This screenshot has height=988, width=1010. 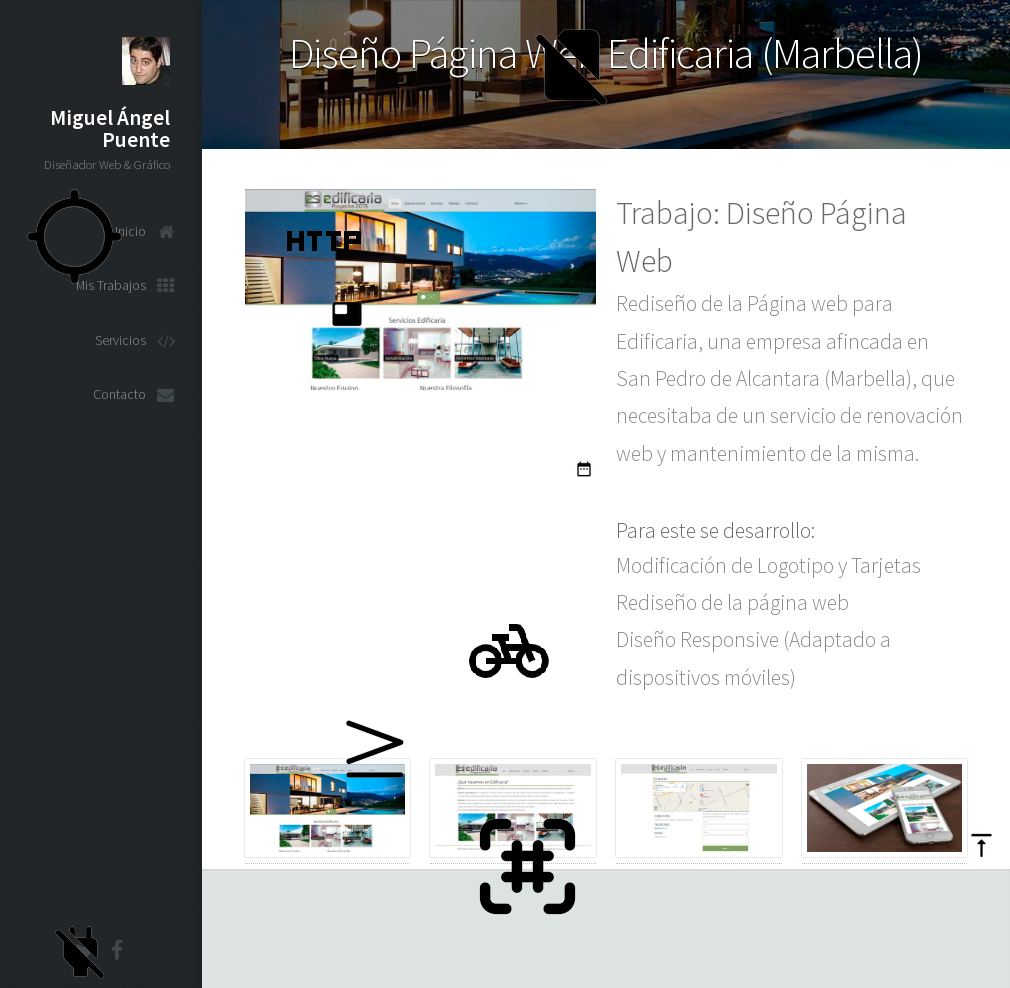 What do you see at coordinates (347, 314) in the screenshot?
I see `view featured or highlighted video content` at bounding box center [347, 314].